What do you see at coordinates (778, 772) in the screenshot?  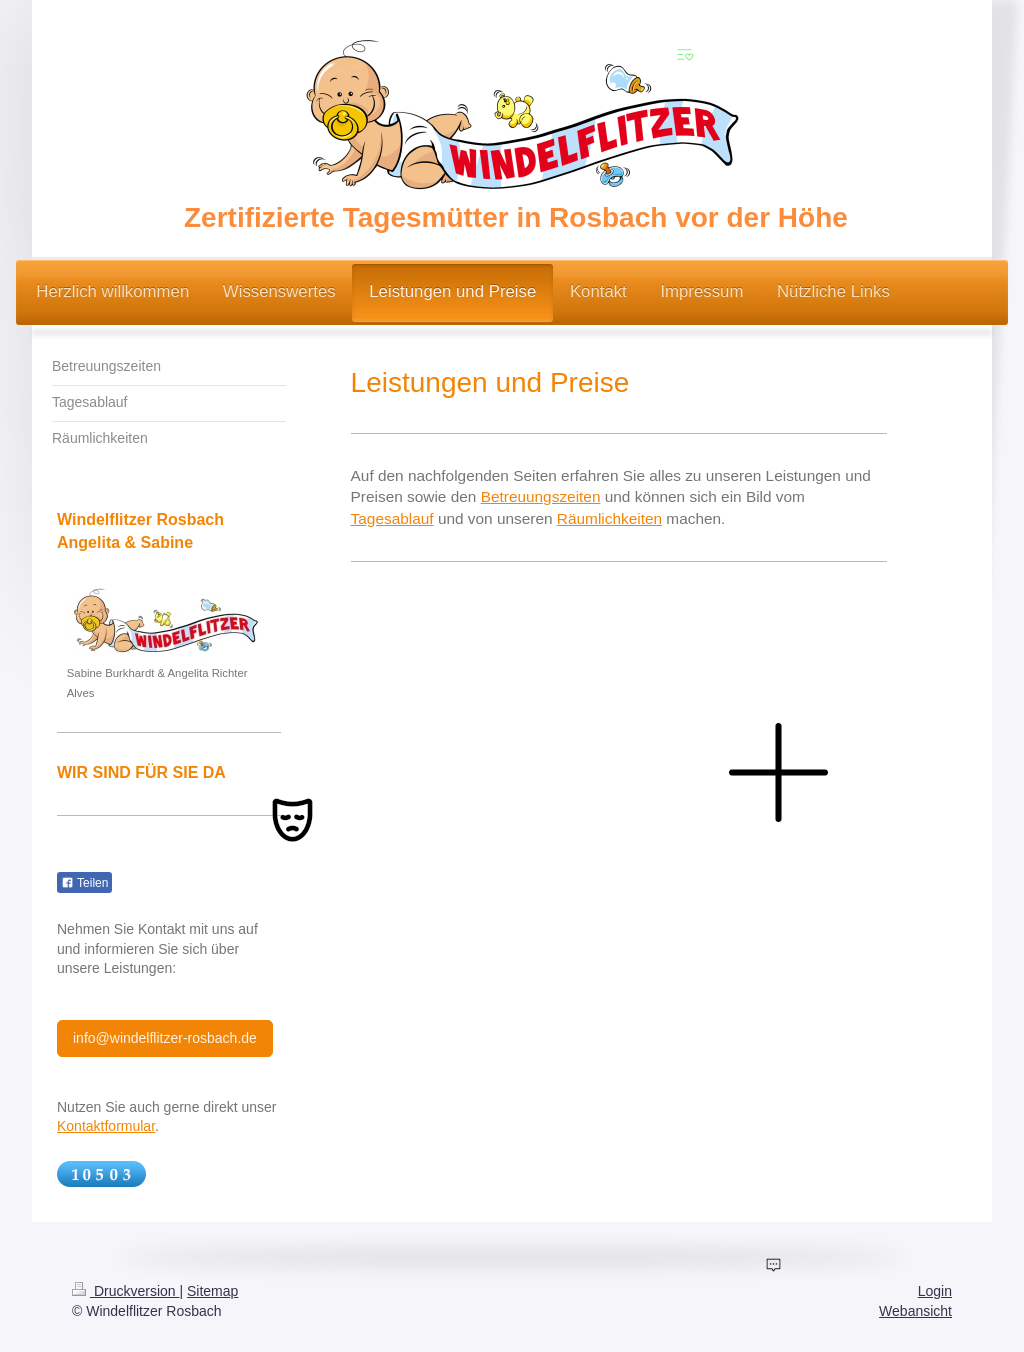 I see `add a new item` at bounding box center [778, 772].